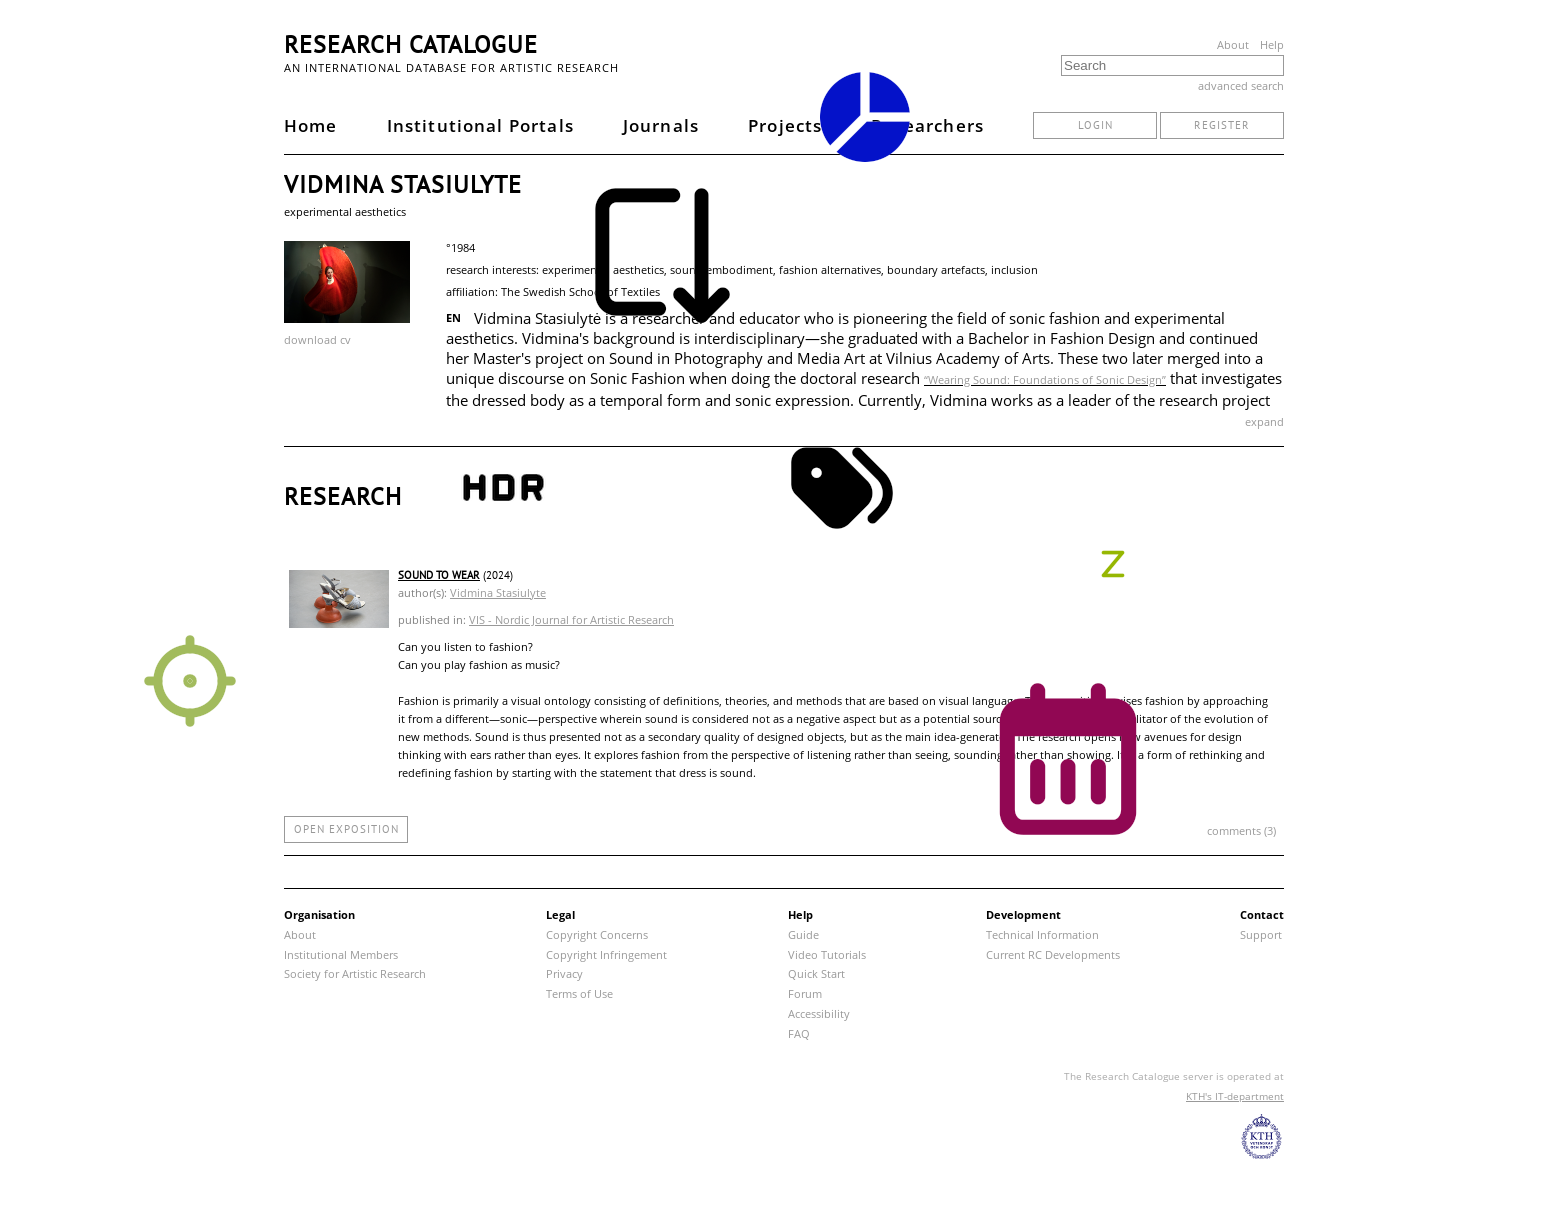 This screenshot has height=1226, width=1568. I want to click on enable HDR mode for photos, so click(503, 487).